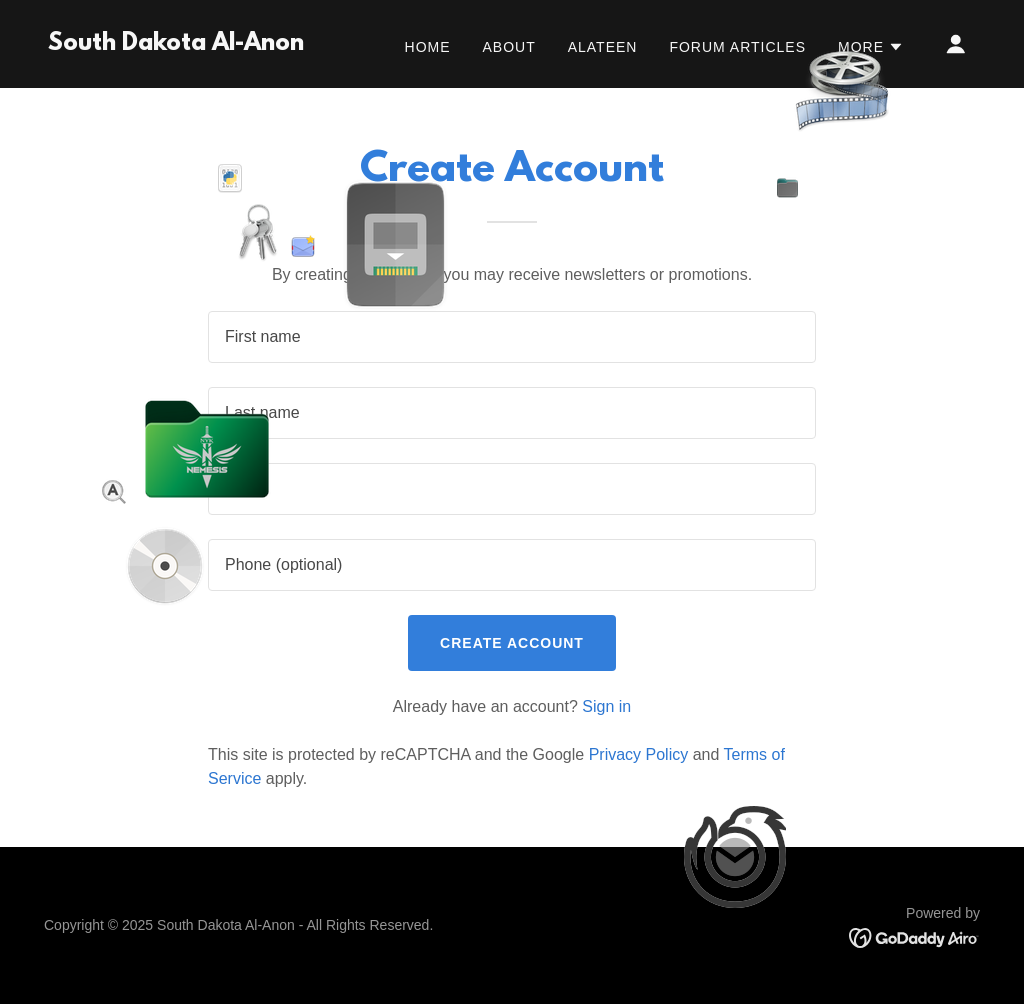 This screenshot has width=1024, height=1004. What do you see at coordinates (258, 233) in the screenshot?
I see `access account and login settings` at bounding box center [258, 233].